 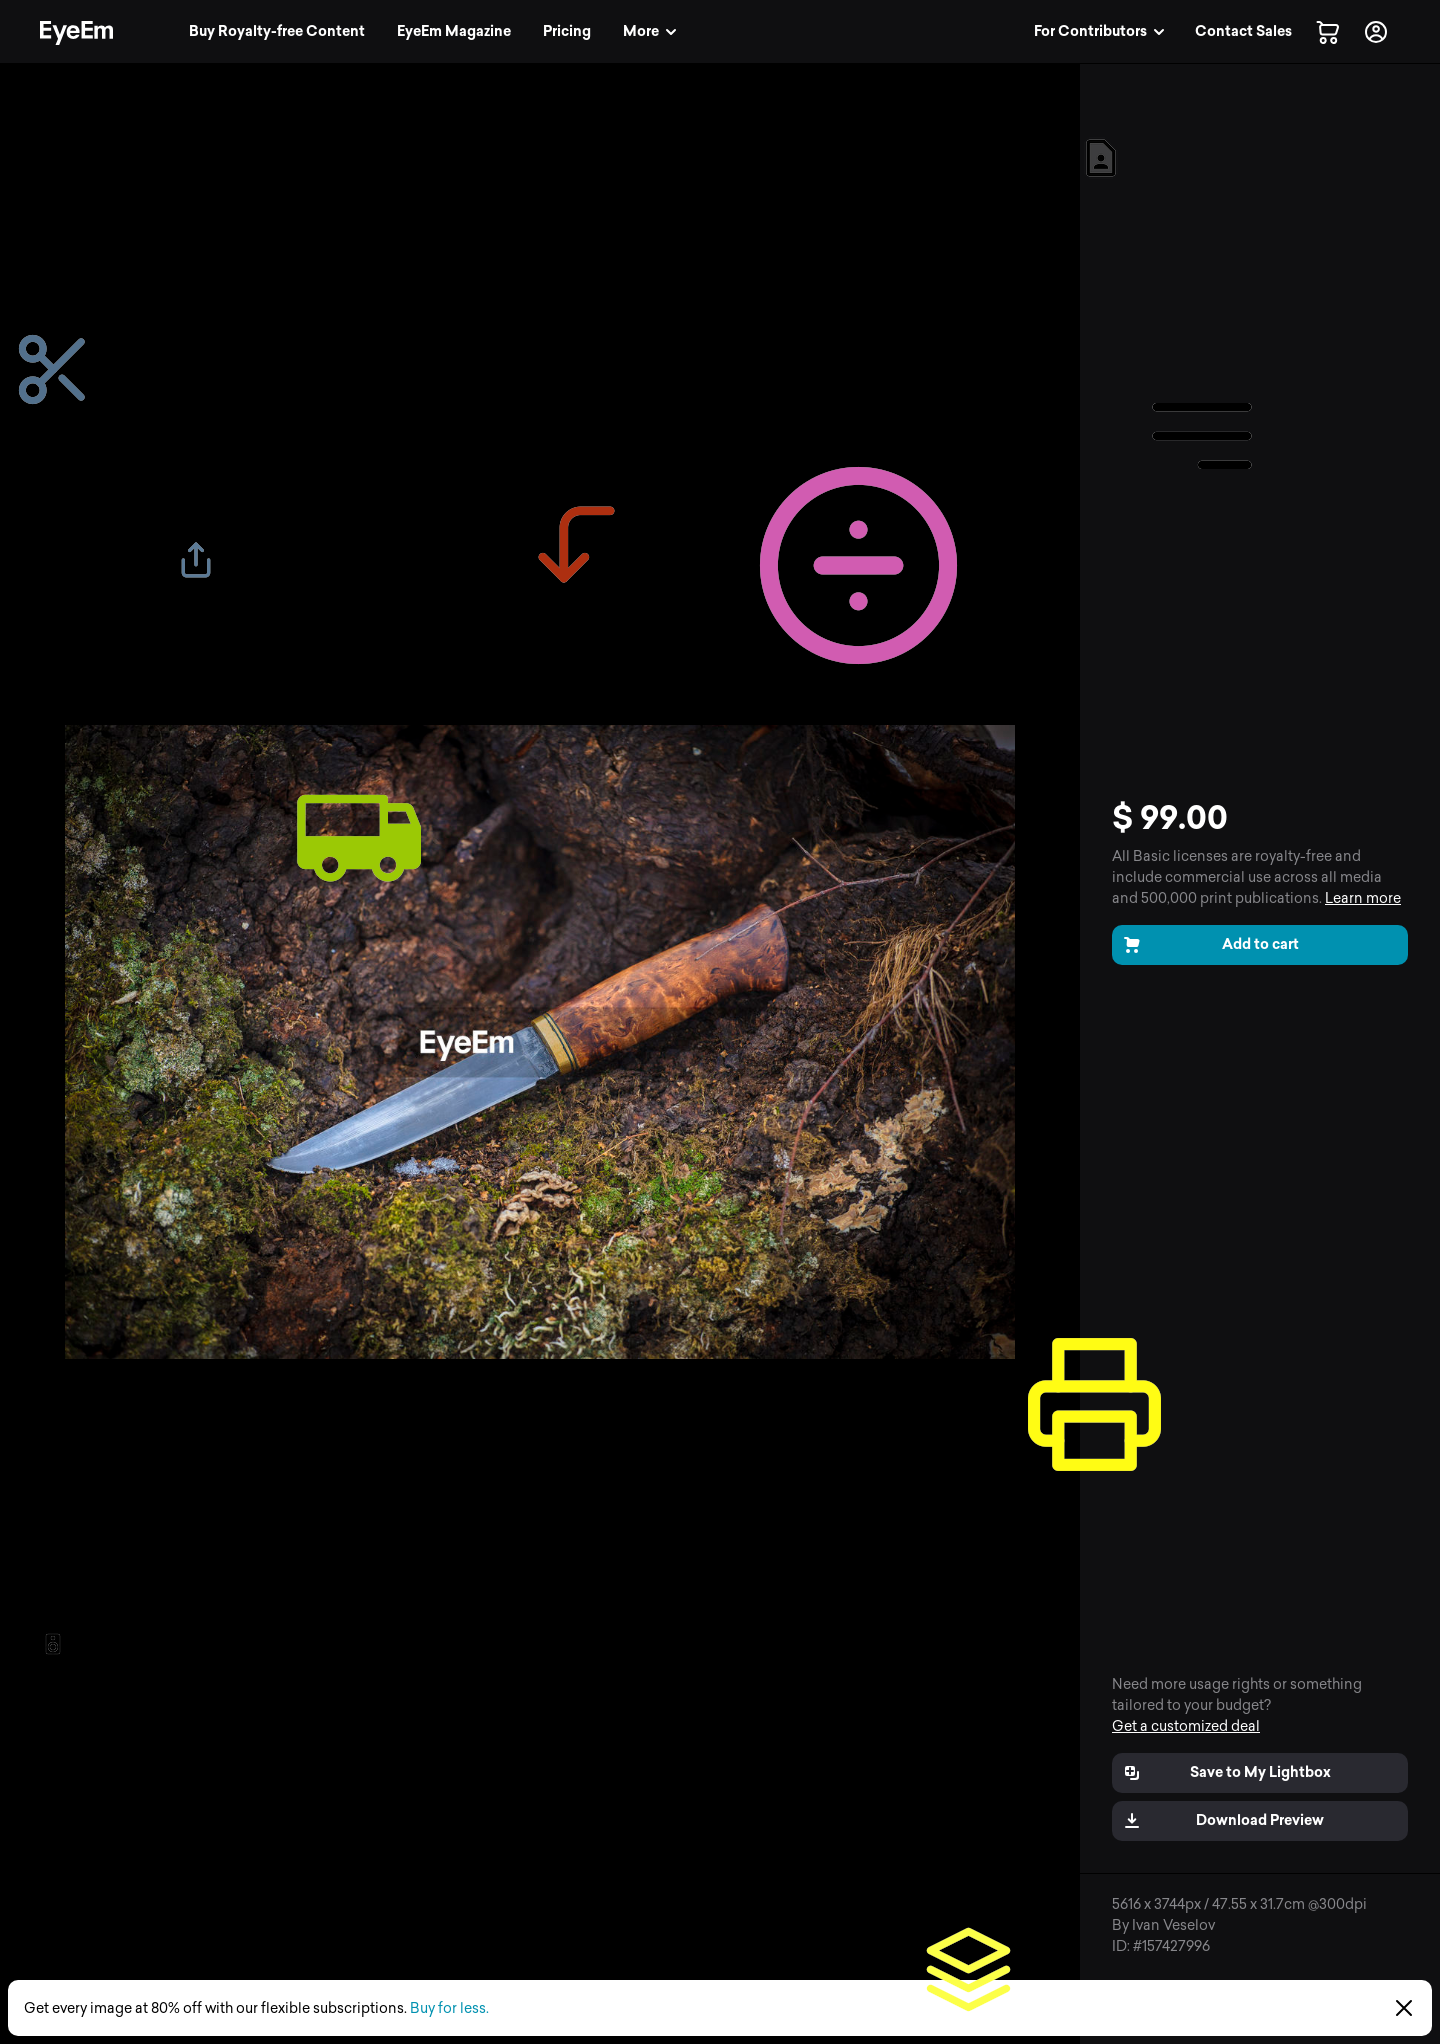 I want to click on view contact details, so click(x=1101, y=158).